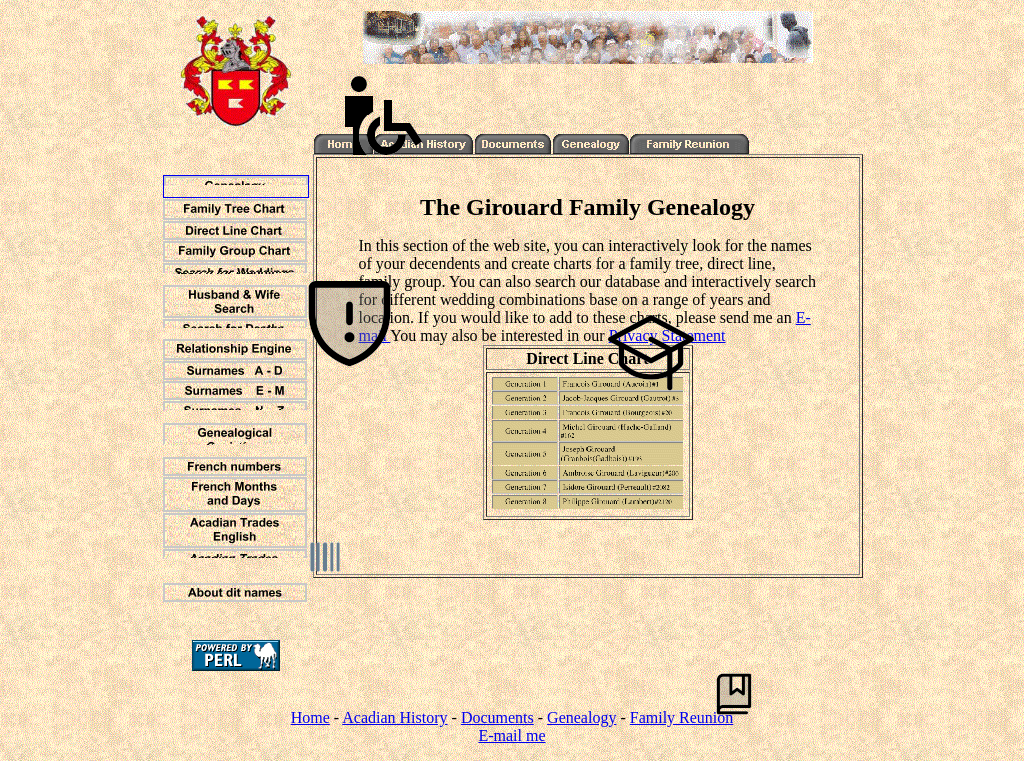 Image resolution: width=1024 pixels, height=761 pixels. What do you see at coordinates (325, 557) in the screenshot?
I see `scan a barcode` at bounding box center [325, 557].